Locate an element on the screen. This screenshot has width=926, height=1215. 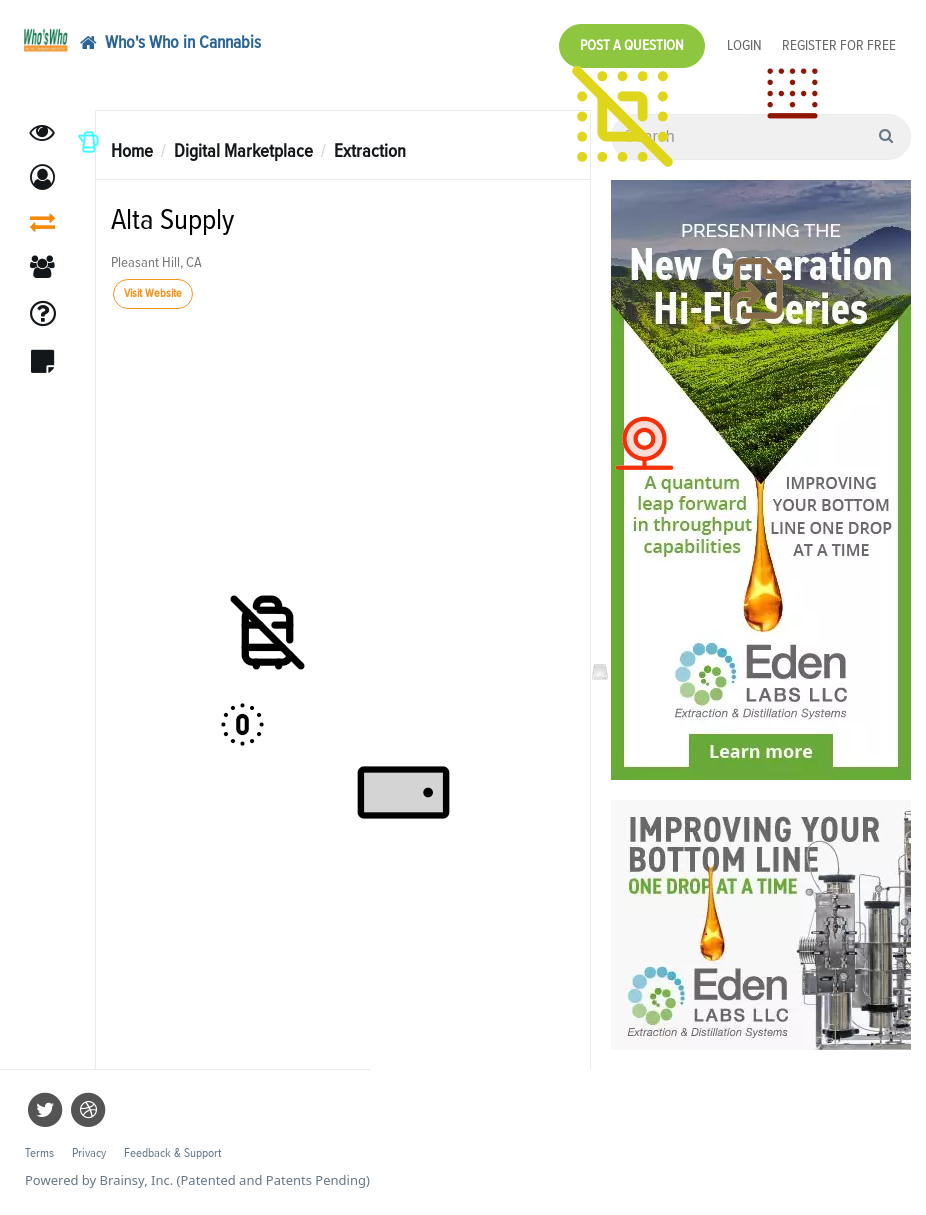
access local storage or disk drive is located at coordinates (403, 792).